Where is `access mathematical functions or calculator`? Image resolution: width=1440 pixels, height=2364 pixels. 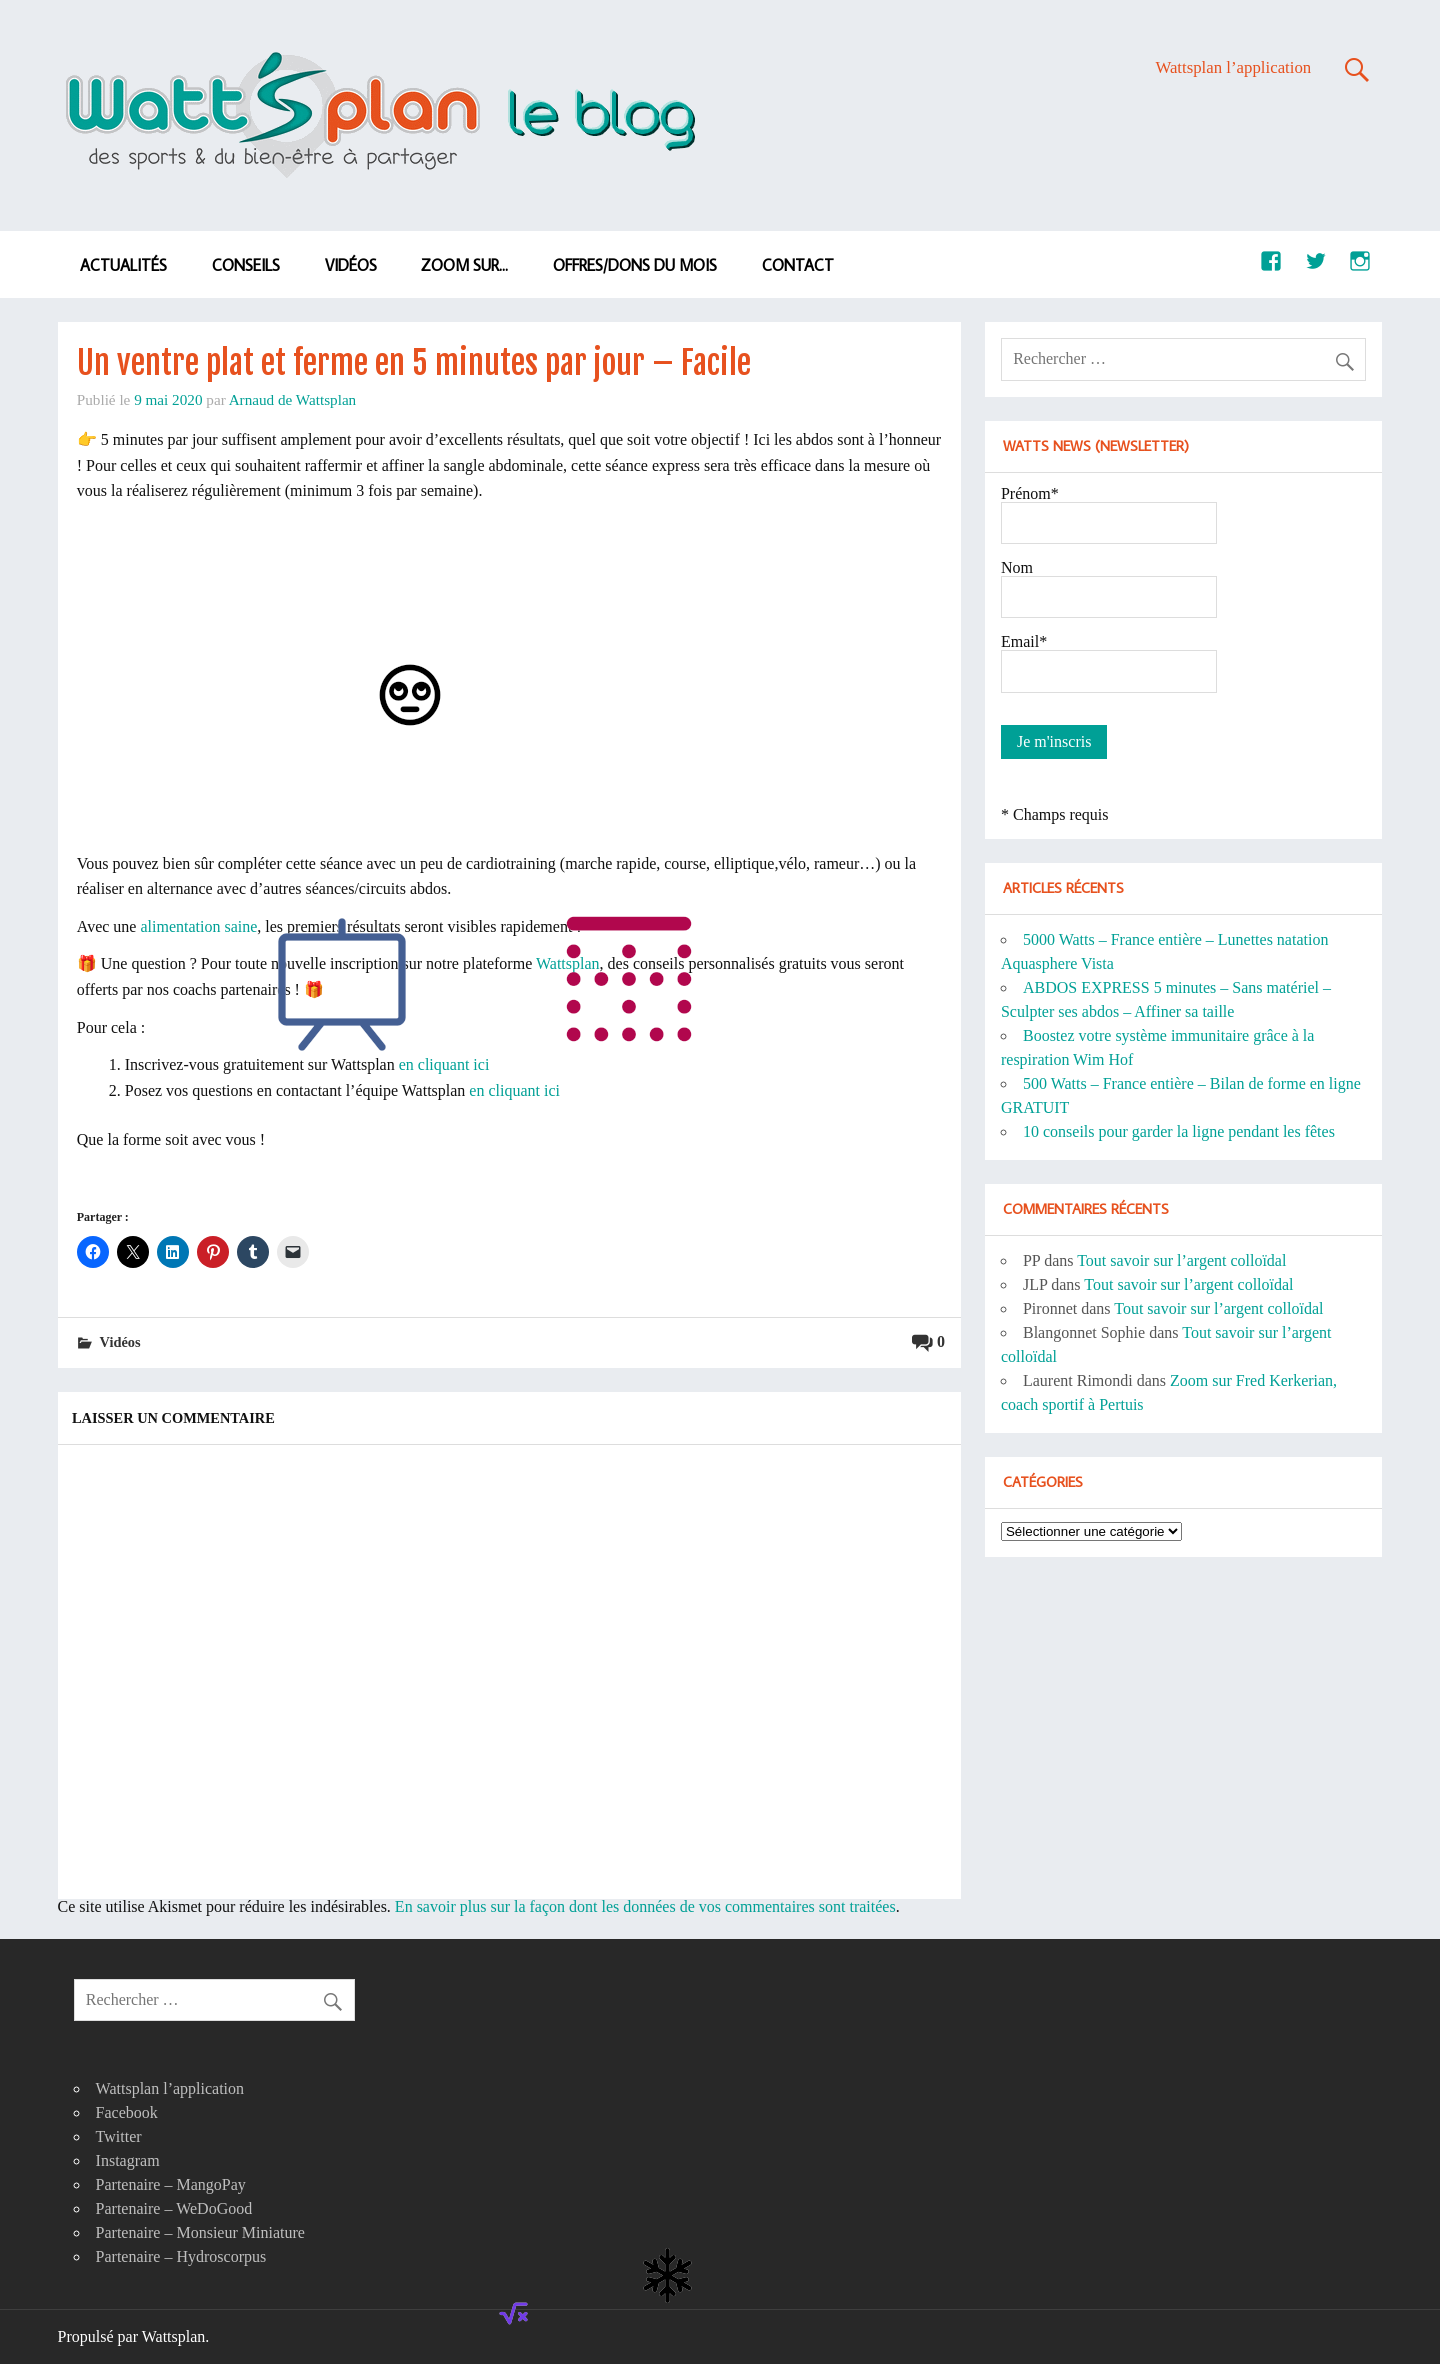 access mathematical functions or calculator is located at coordinates (513, 2313).